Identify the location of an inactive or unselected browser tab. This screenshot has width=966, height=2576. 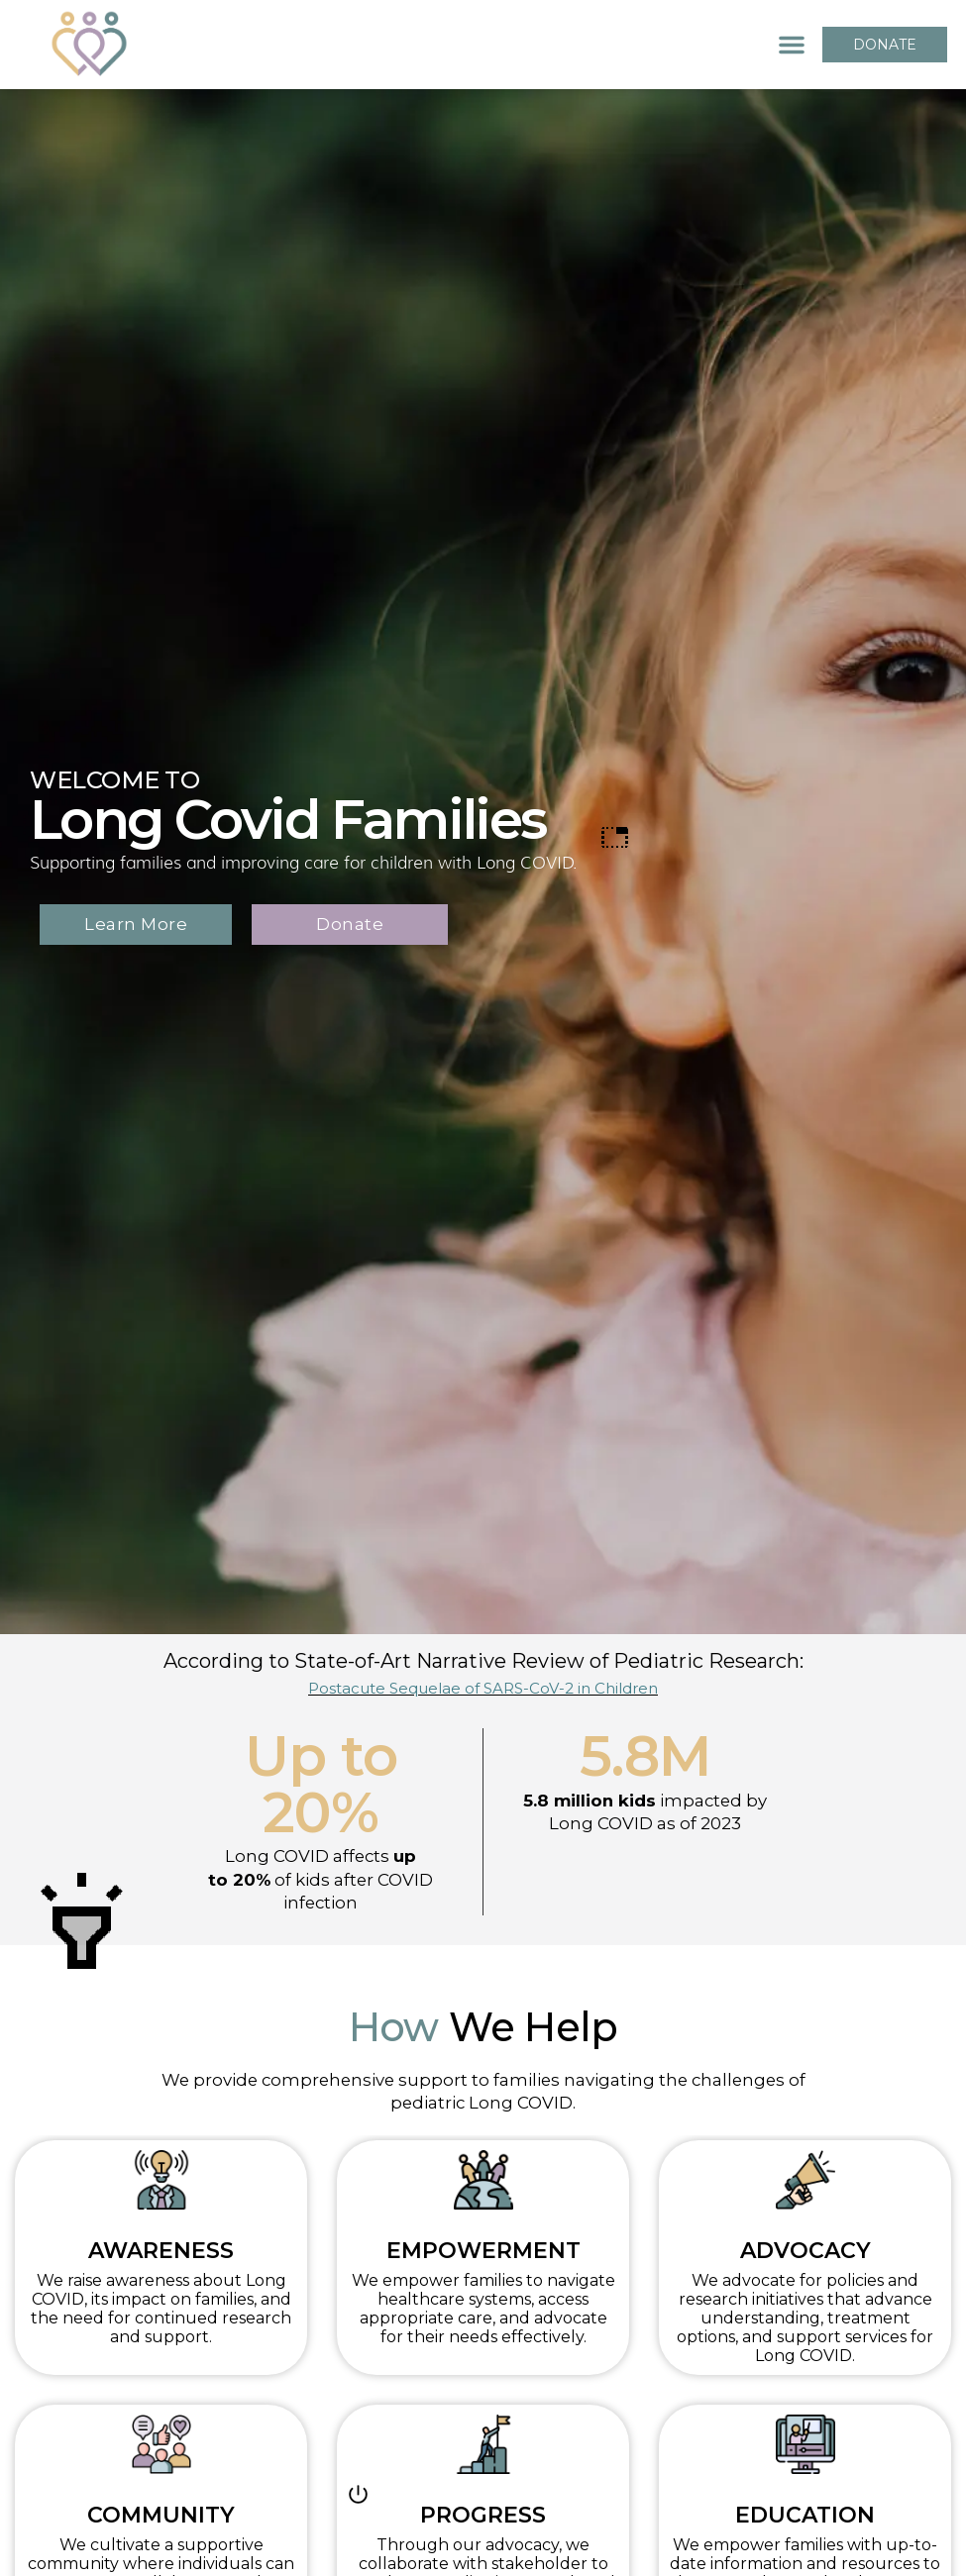
(614, 837).